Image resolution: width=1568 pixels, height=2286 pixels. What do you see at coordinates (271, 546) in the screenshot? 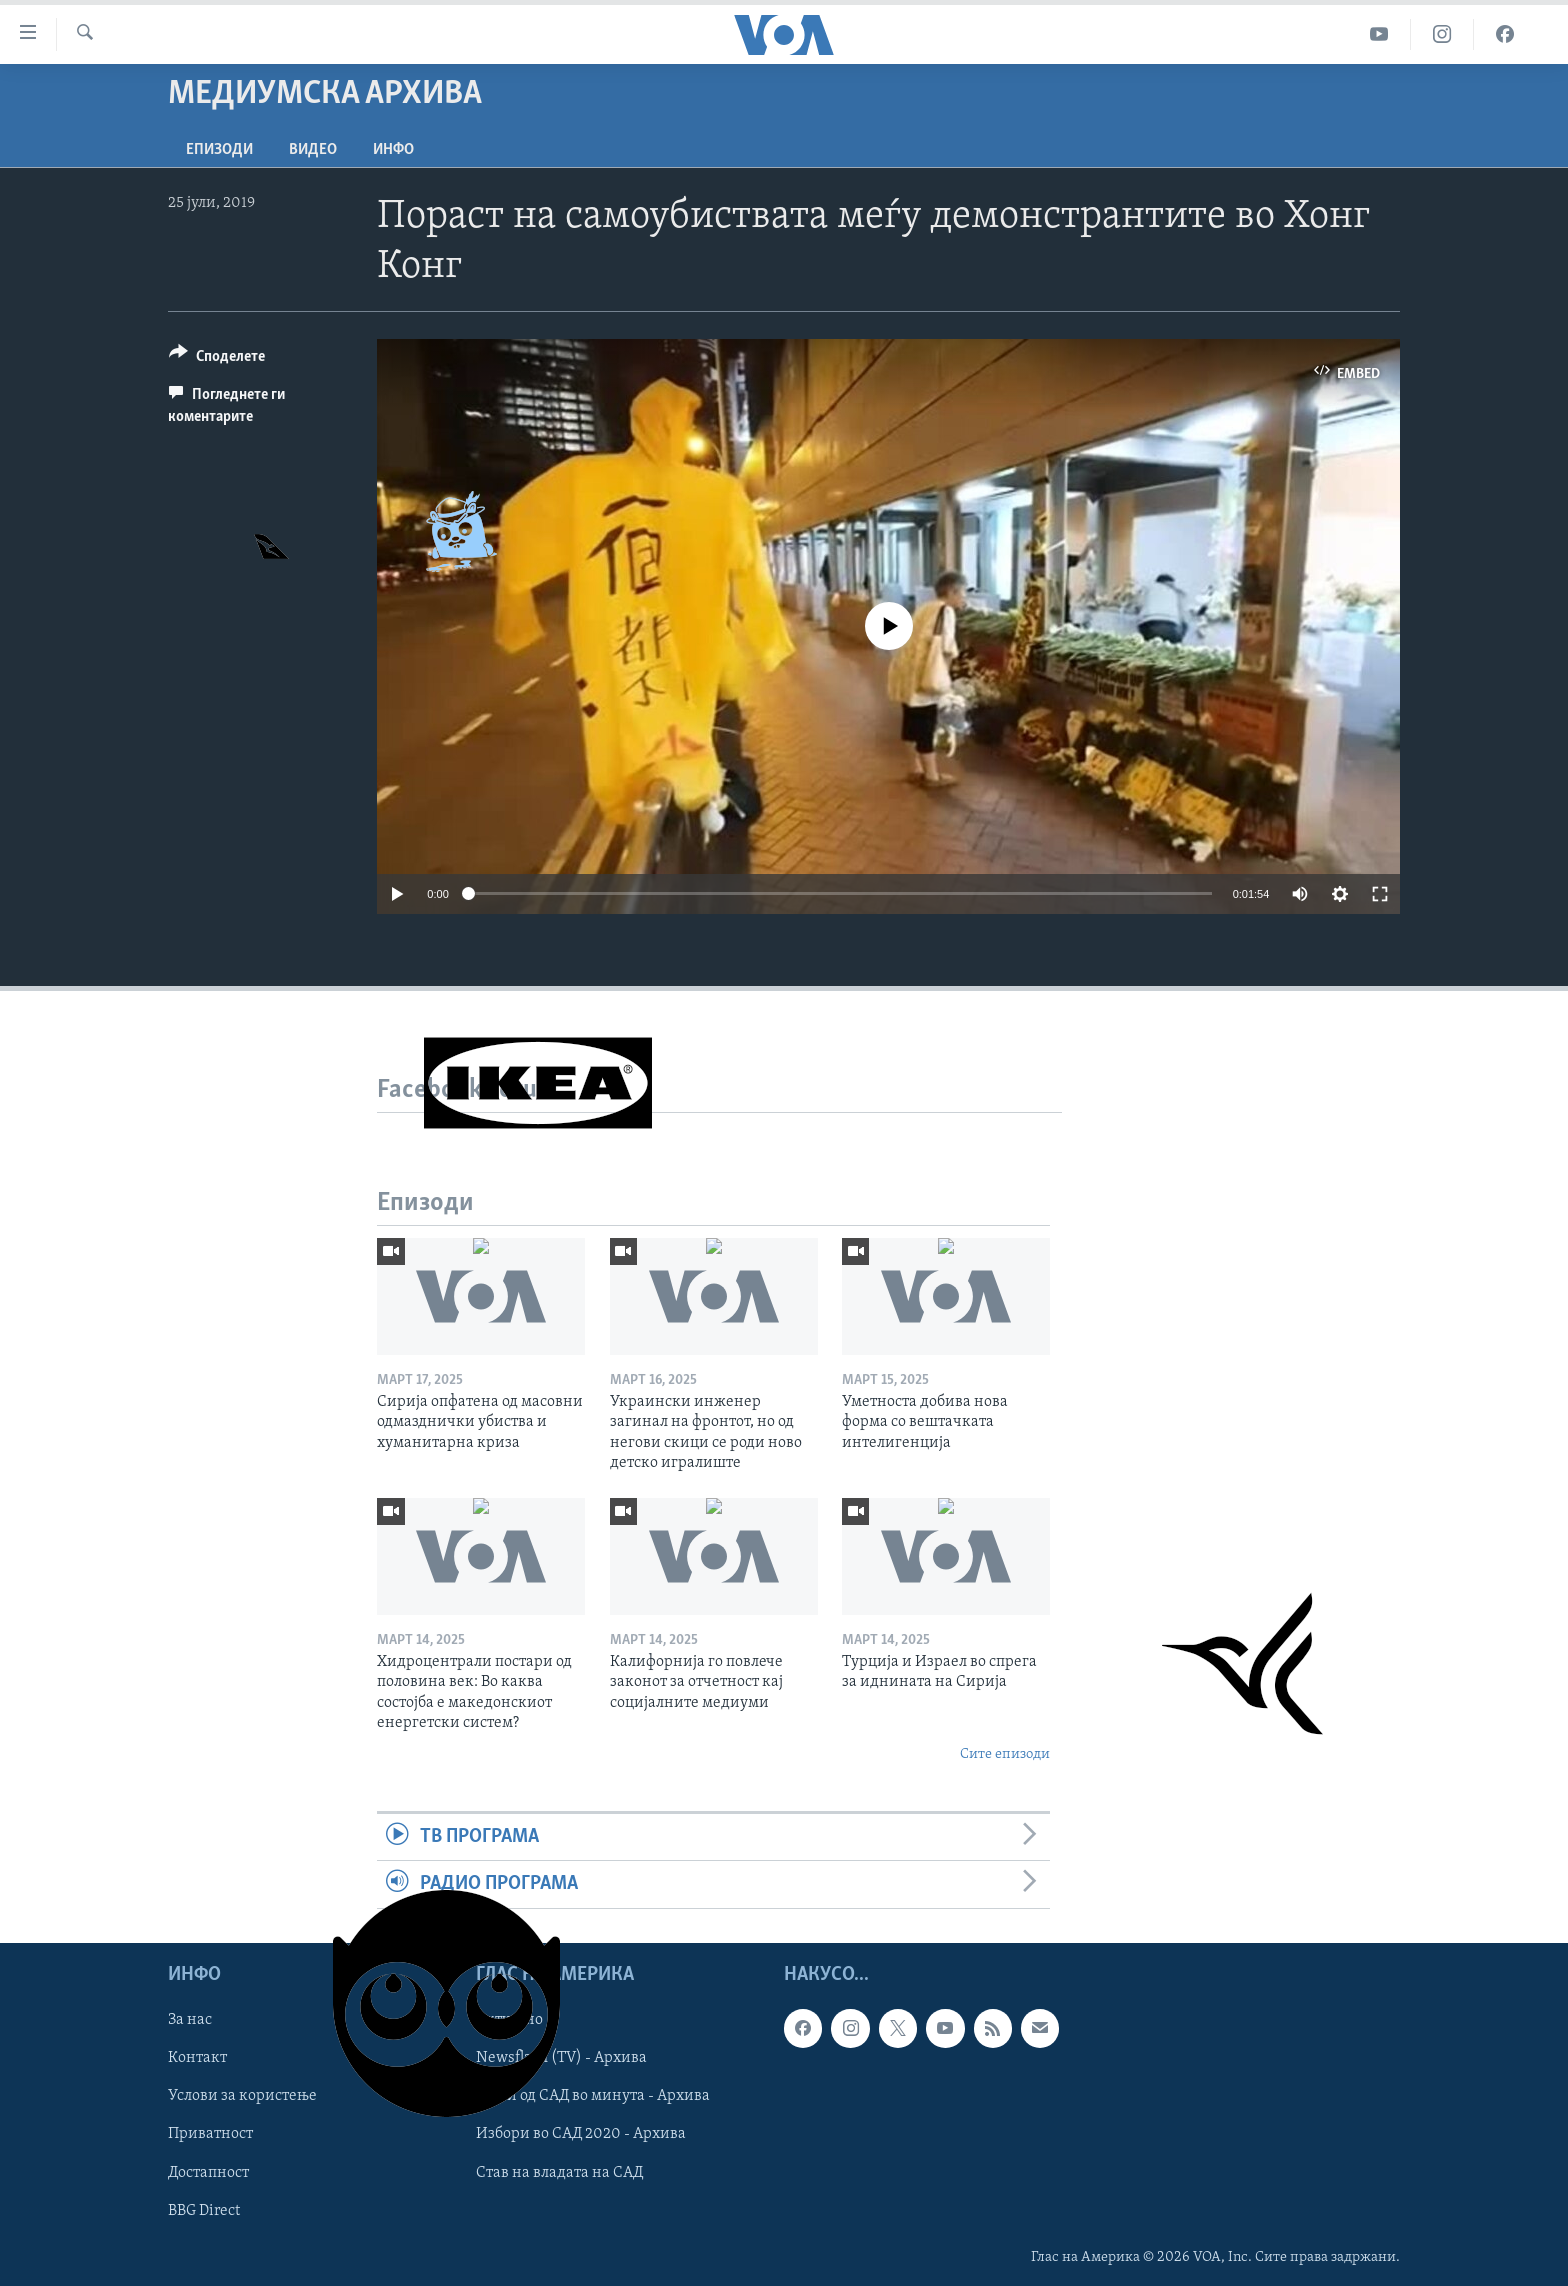
I see `open the Qantas airline app` at bounding box center [271, 546].